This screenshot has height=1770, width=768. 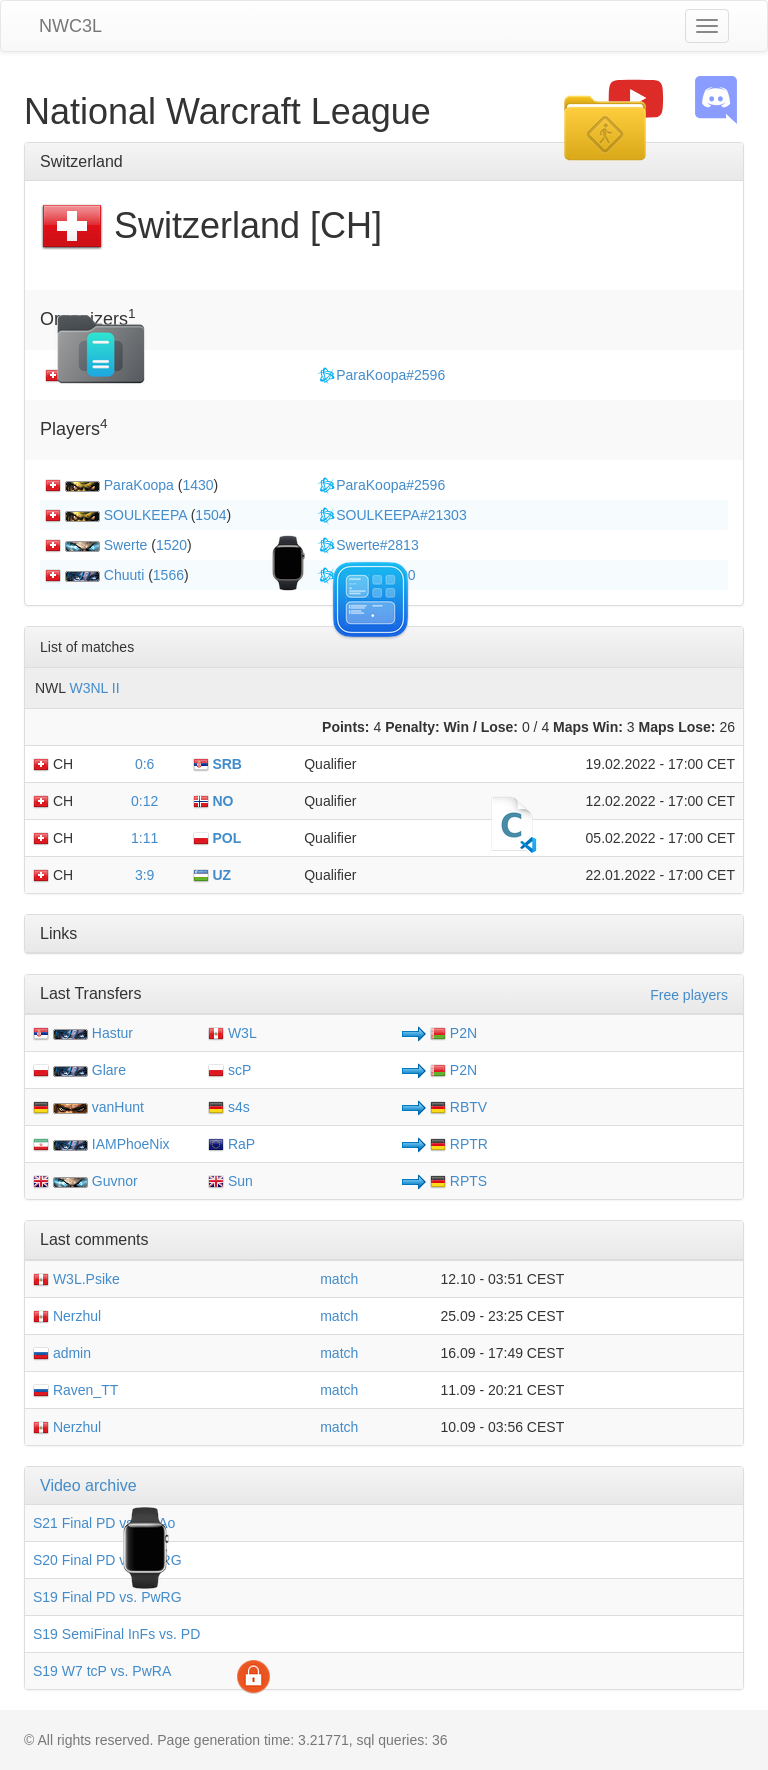 I want to click on open widgetkit simulator app, so click(x=370, y=599).